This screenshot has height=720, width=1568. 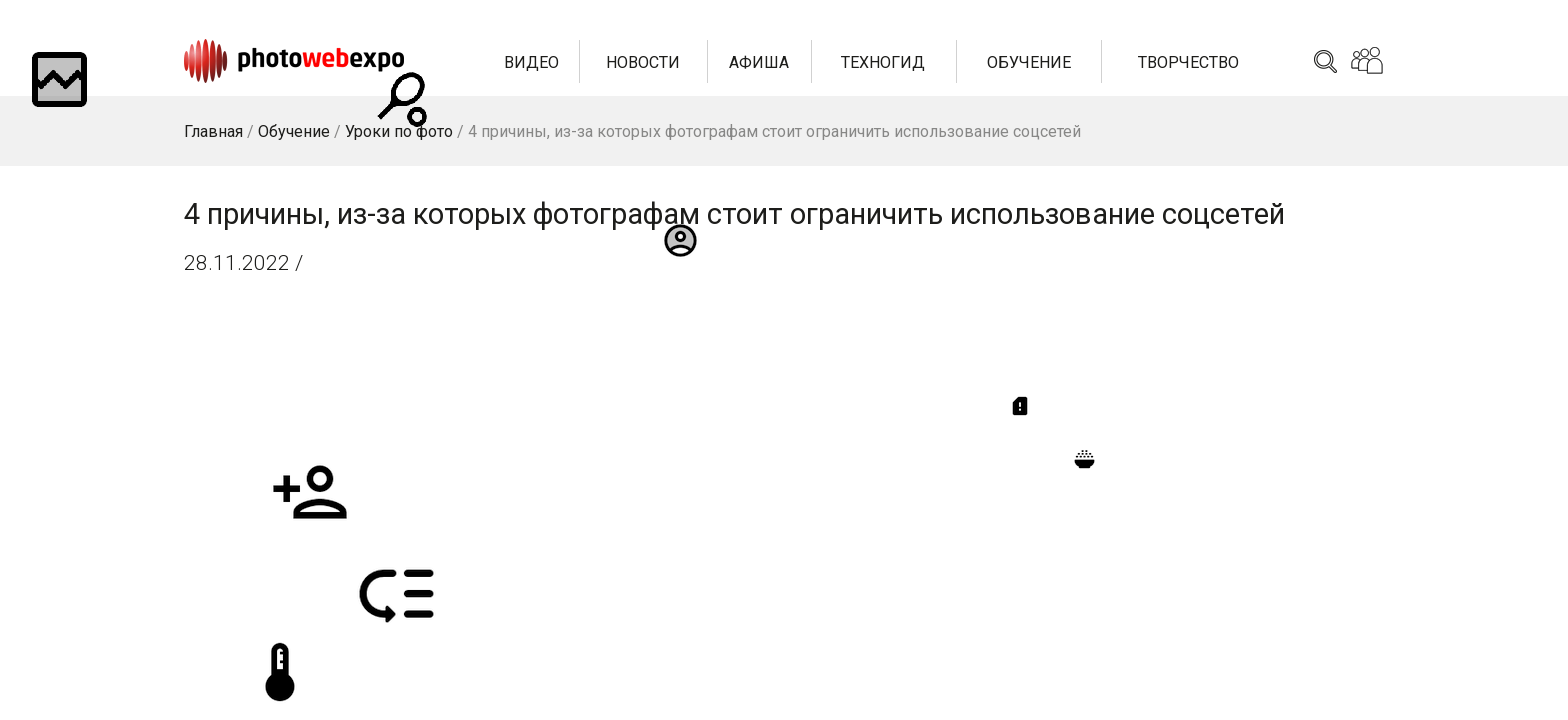 I want to click on indicates an issue with the SD card, so click(x=1020, y=406).